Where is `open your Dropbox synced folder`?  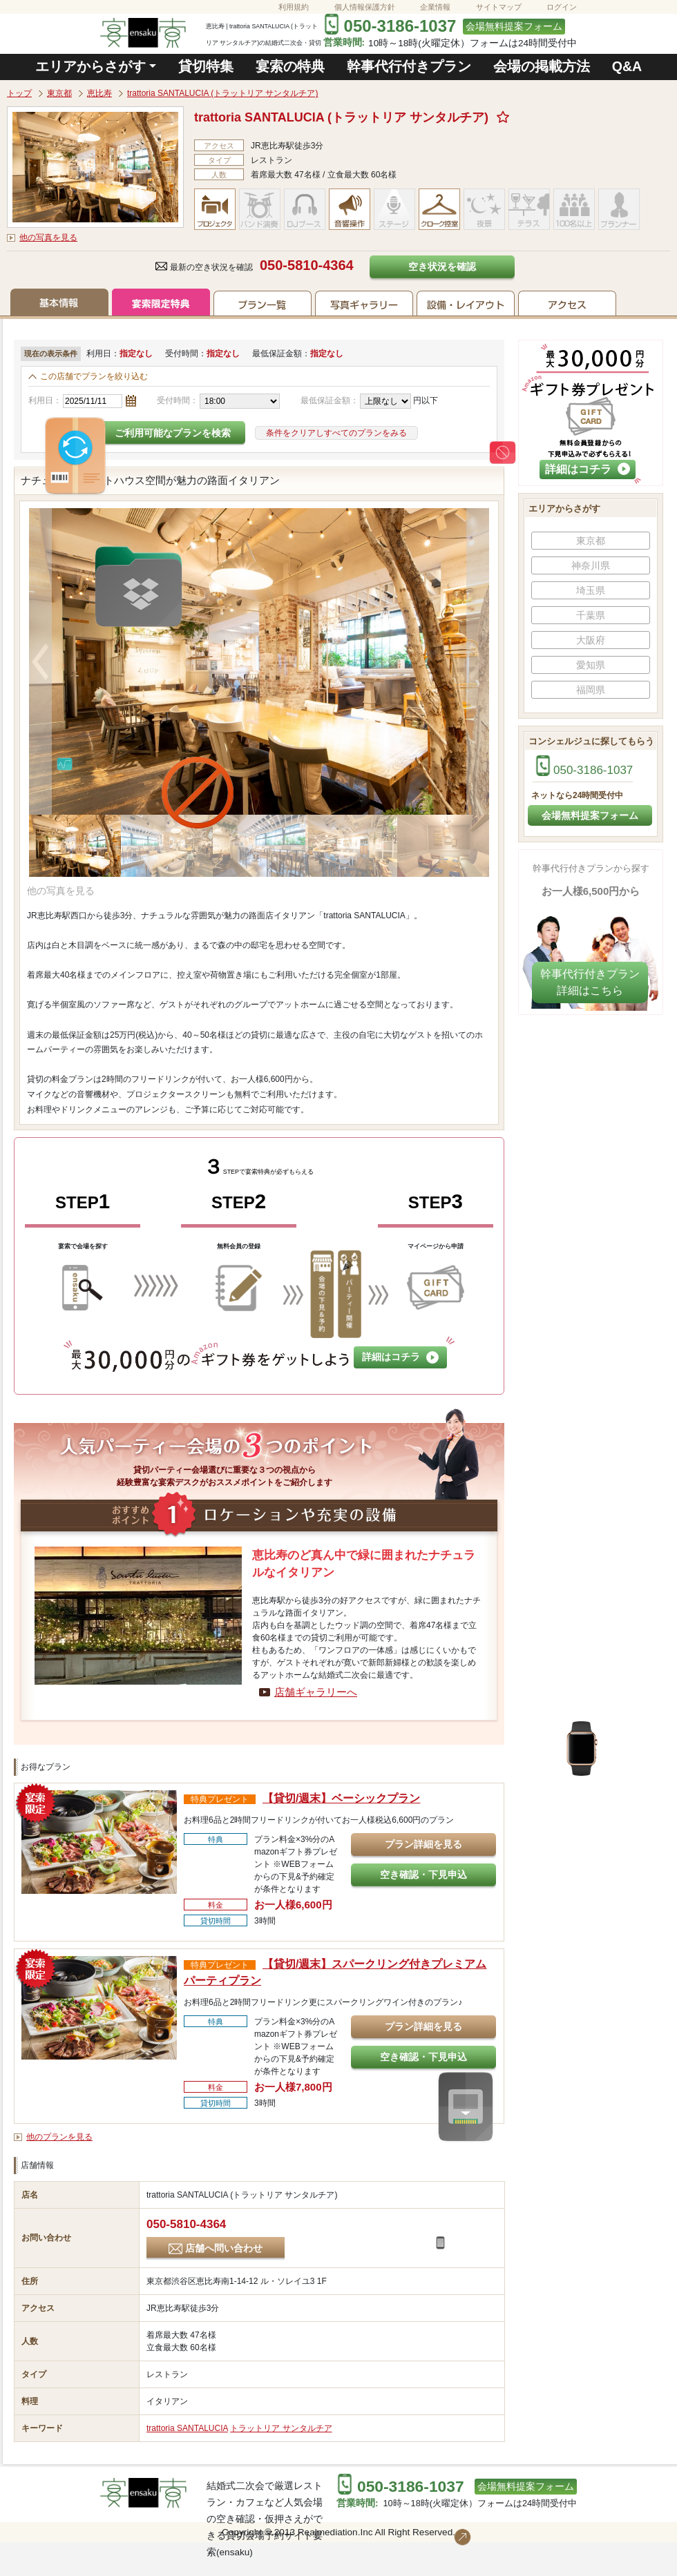 open your Dropbox synced folder is located at coordinates (138, 586).